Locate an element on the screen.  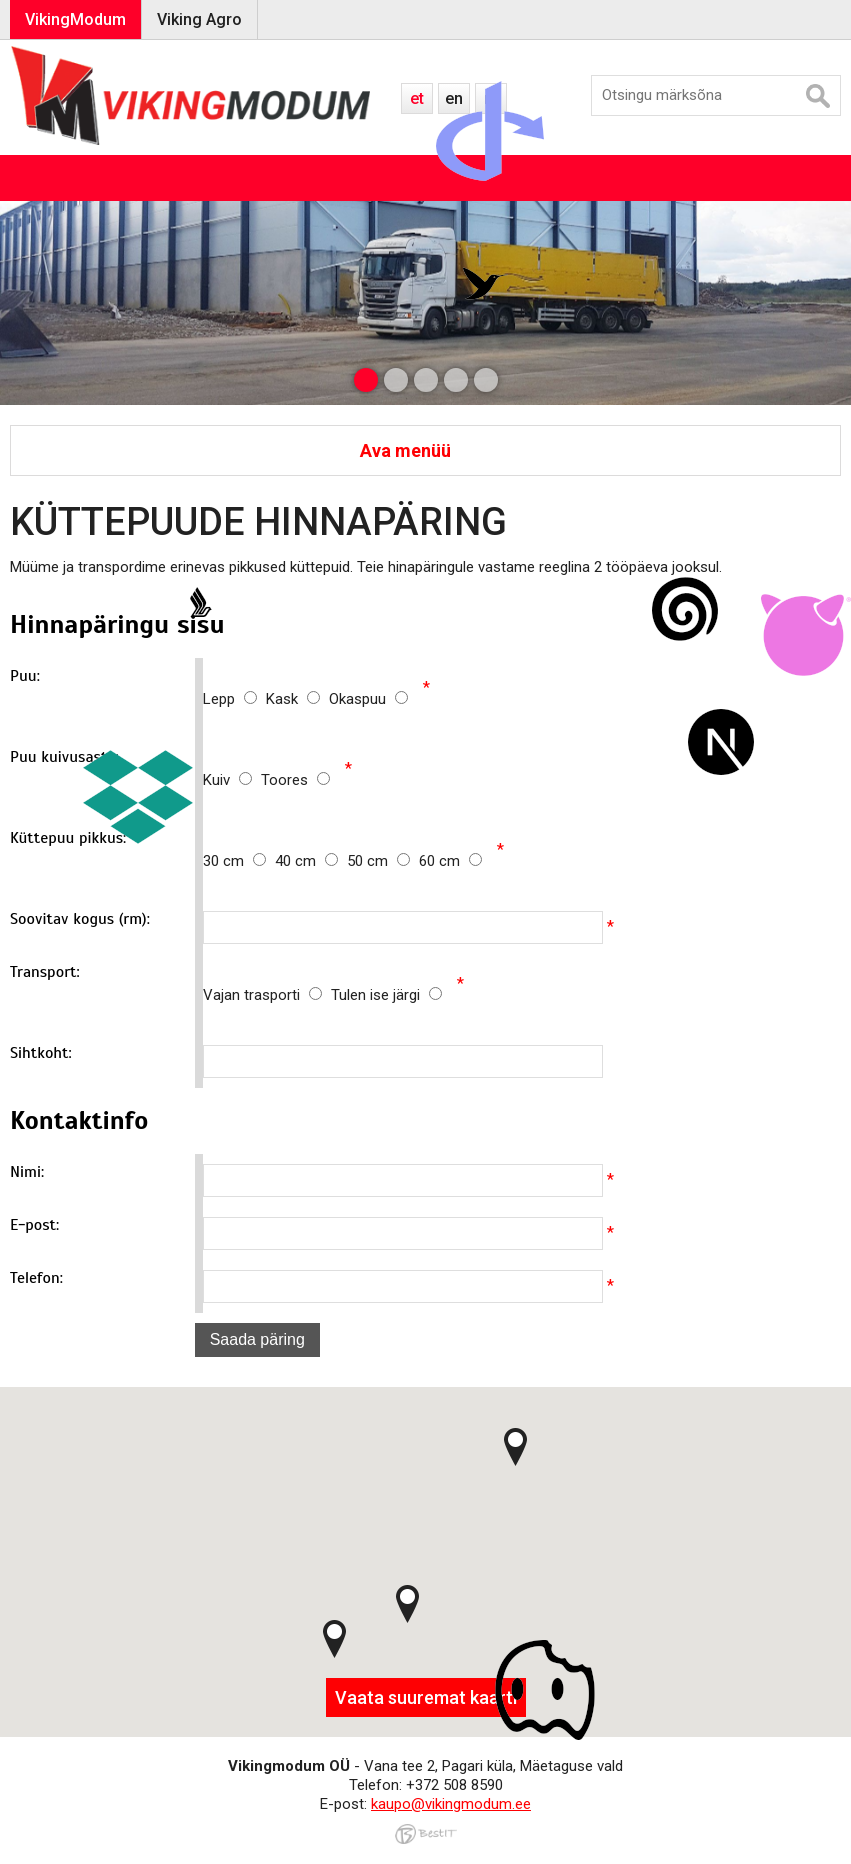
sign in with OpenID authentication is located at coordinates (490, 131).